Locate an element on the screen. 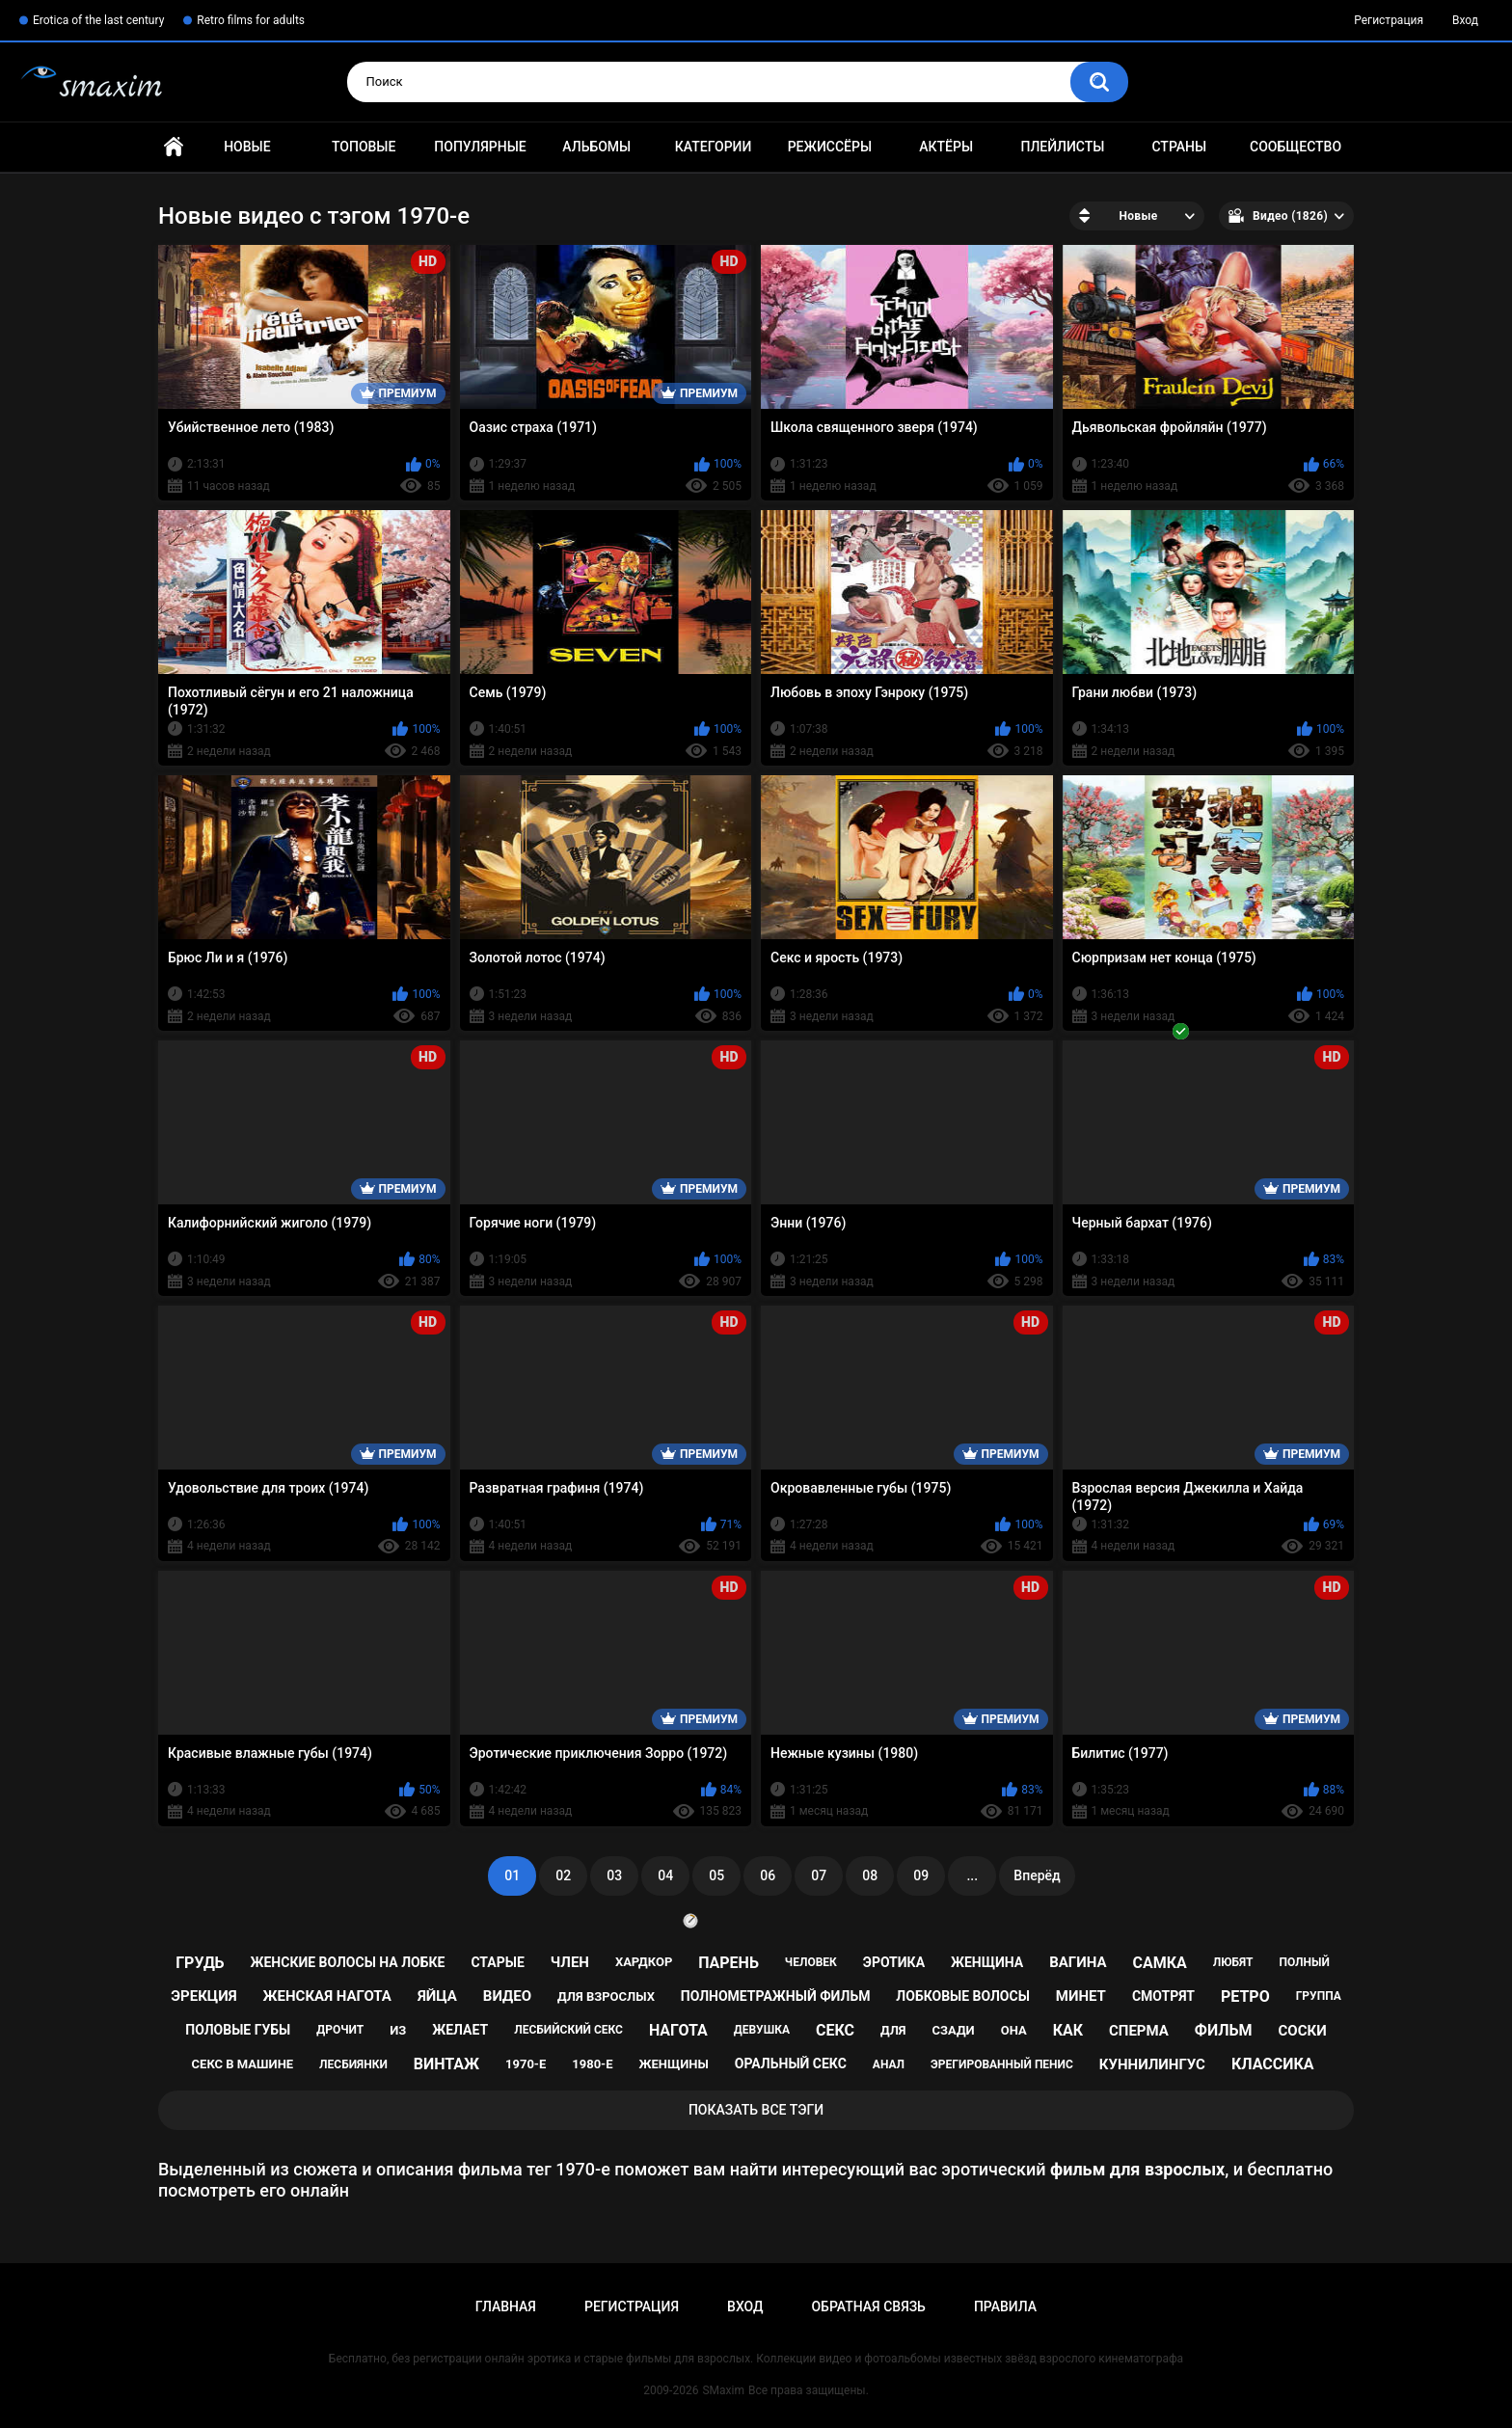  confirm or apply changes in a dialog is located at coordinates (1180, 1031).